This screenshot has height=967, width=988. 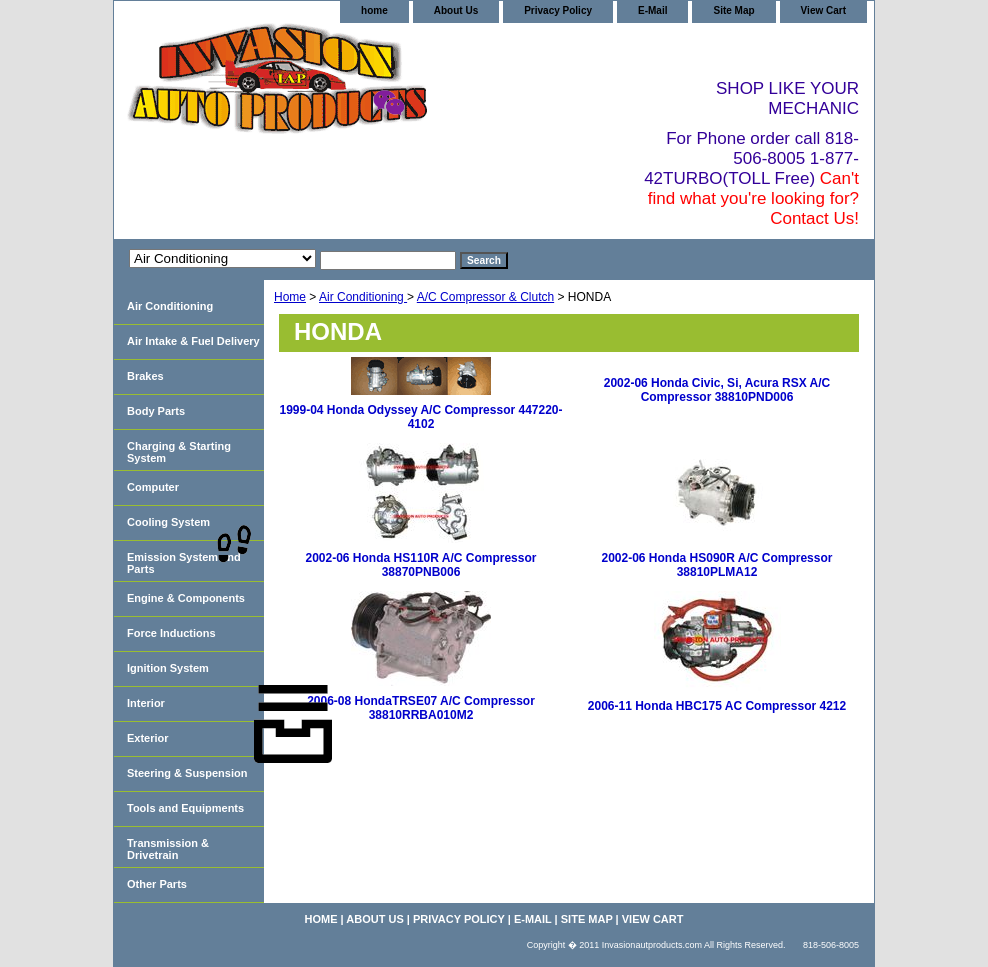 I want to click on open wechat messaging app, so click(x=389, y=103).